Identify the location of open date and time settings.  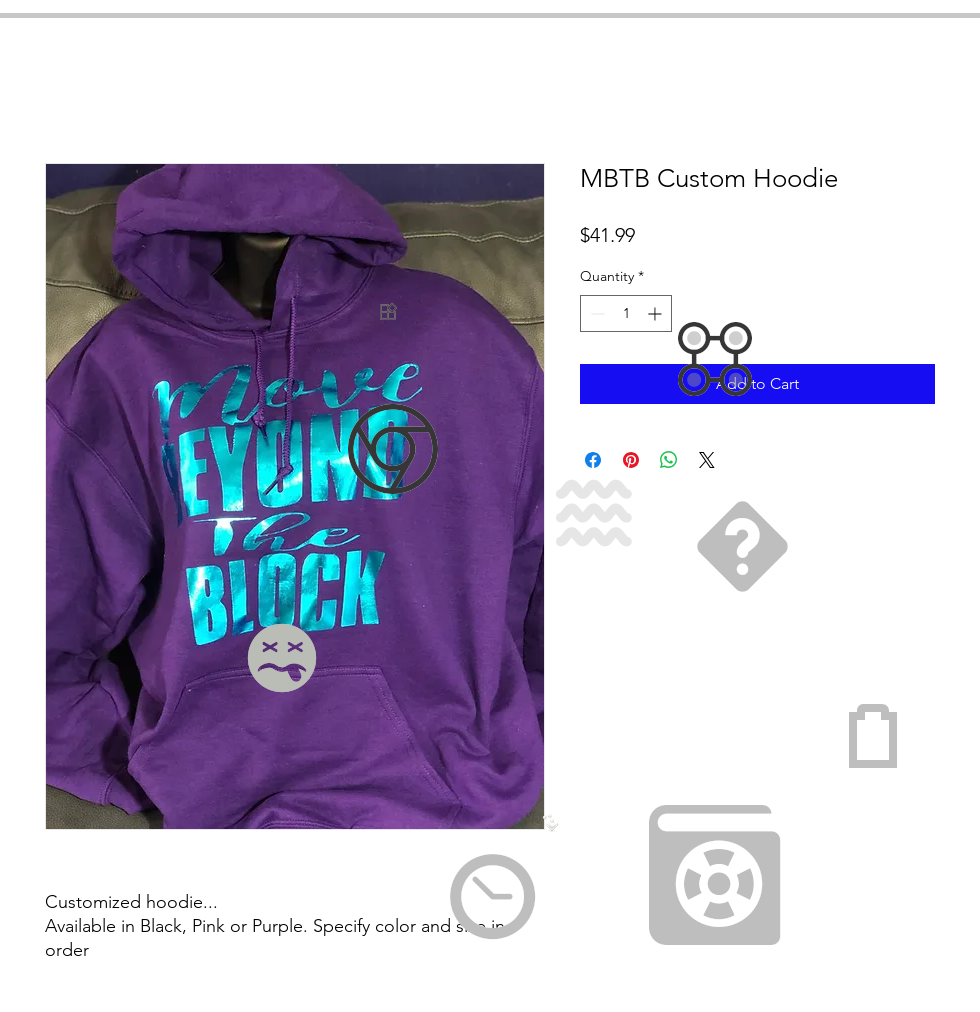
(495, 899).